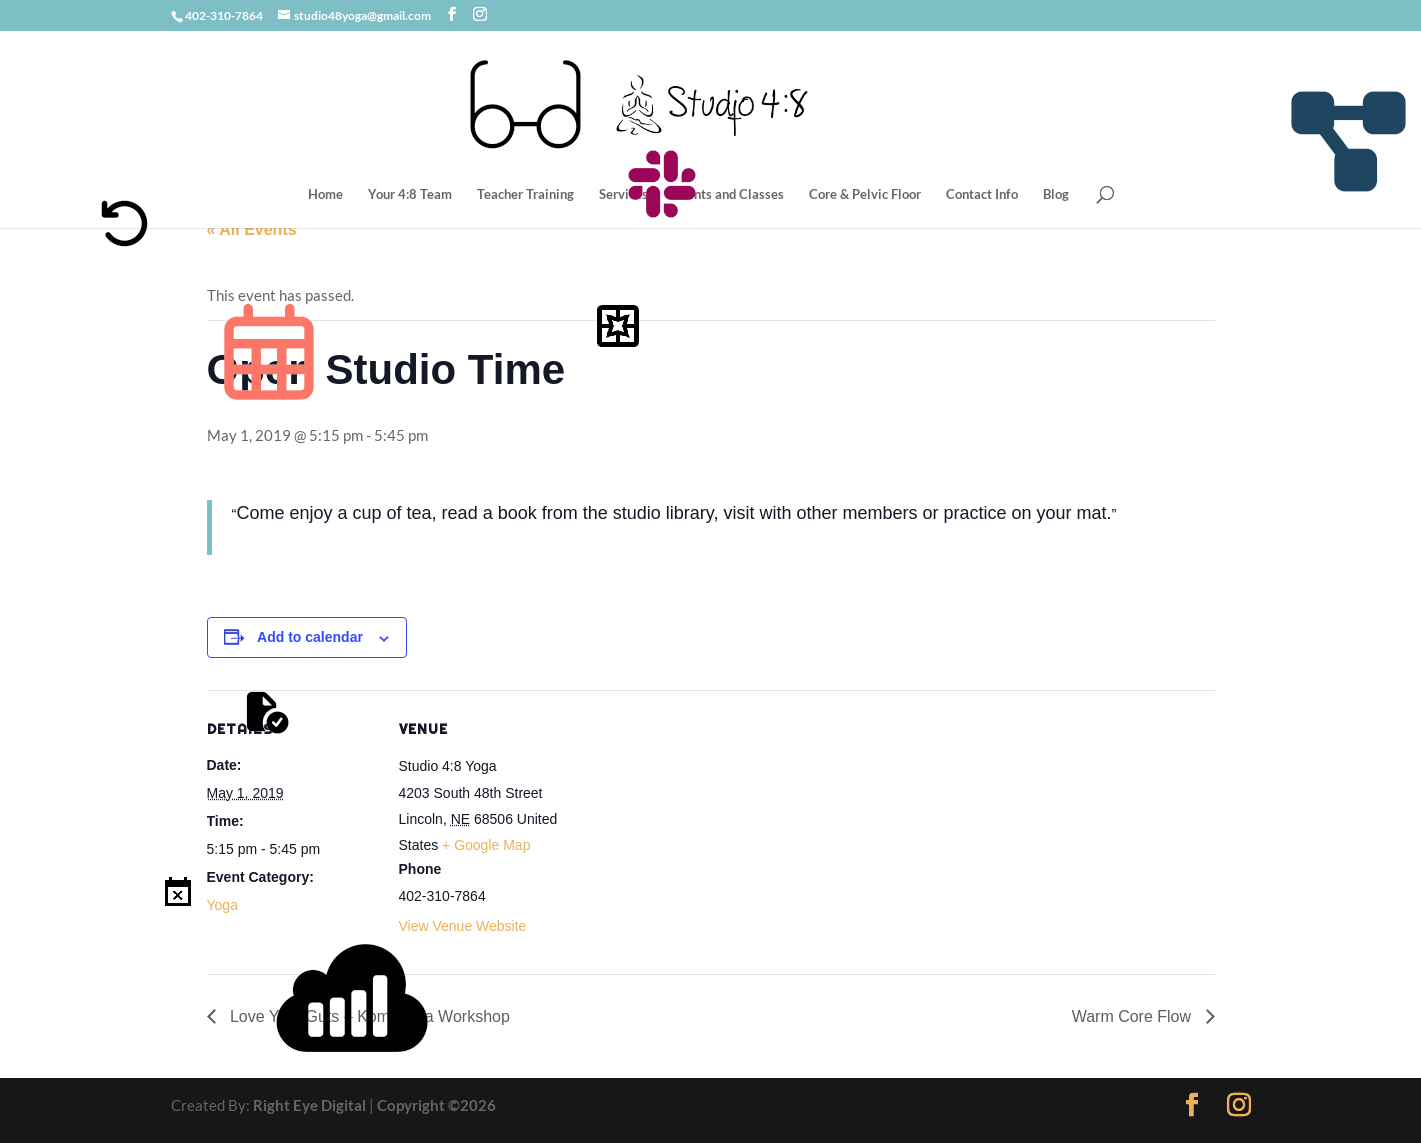 The height and width of the screenshot is (1143, 1421). Describe the element at coordinates (525, 106) in the screenshot. I see `access reading mode or reader view` at that location.